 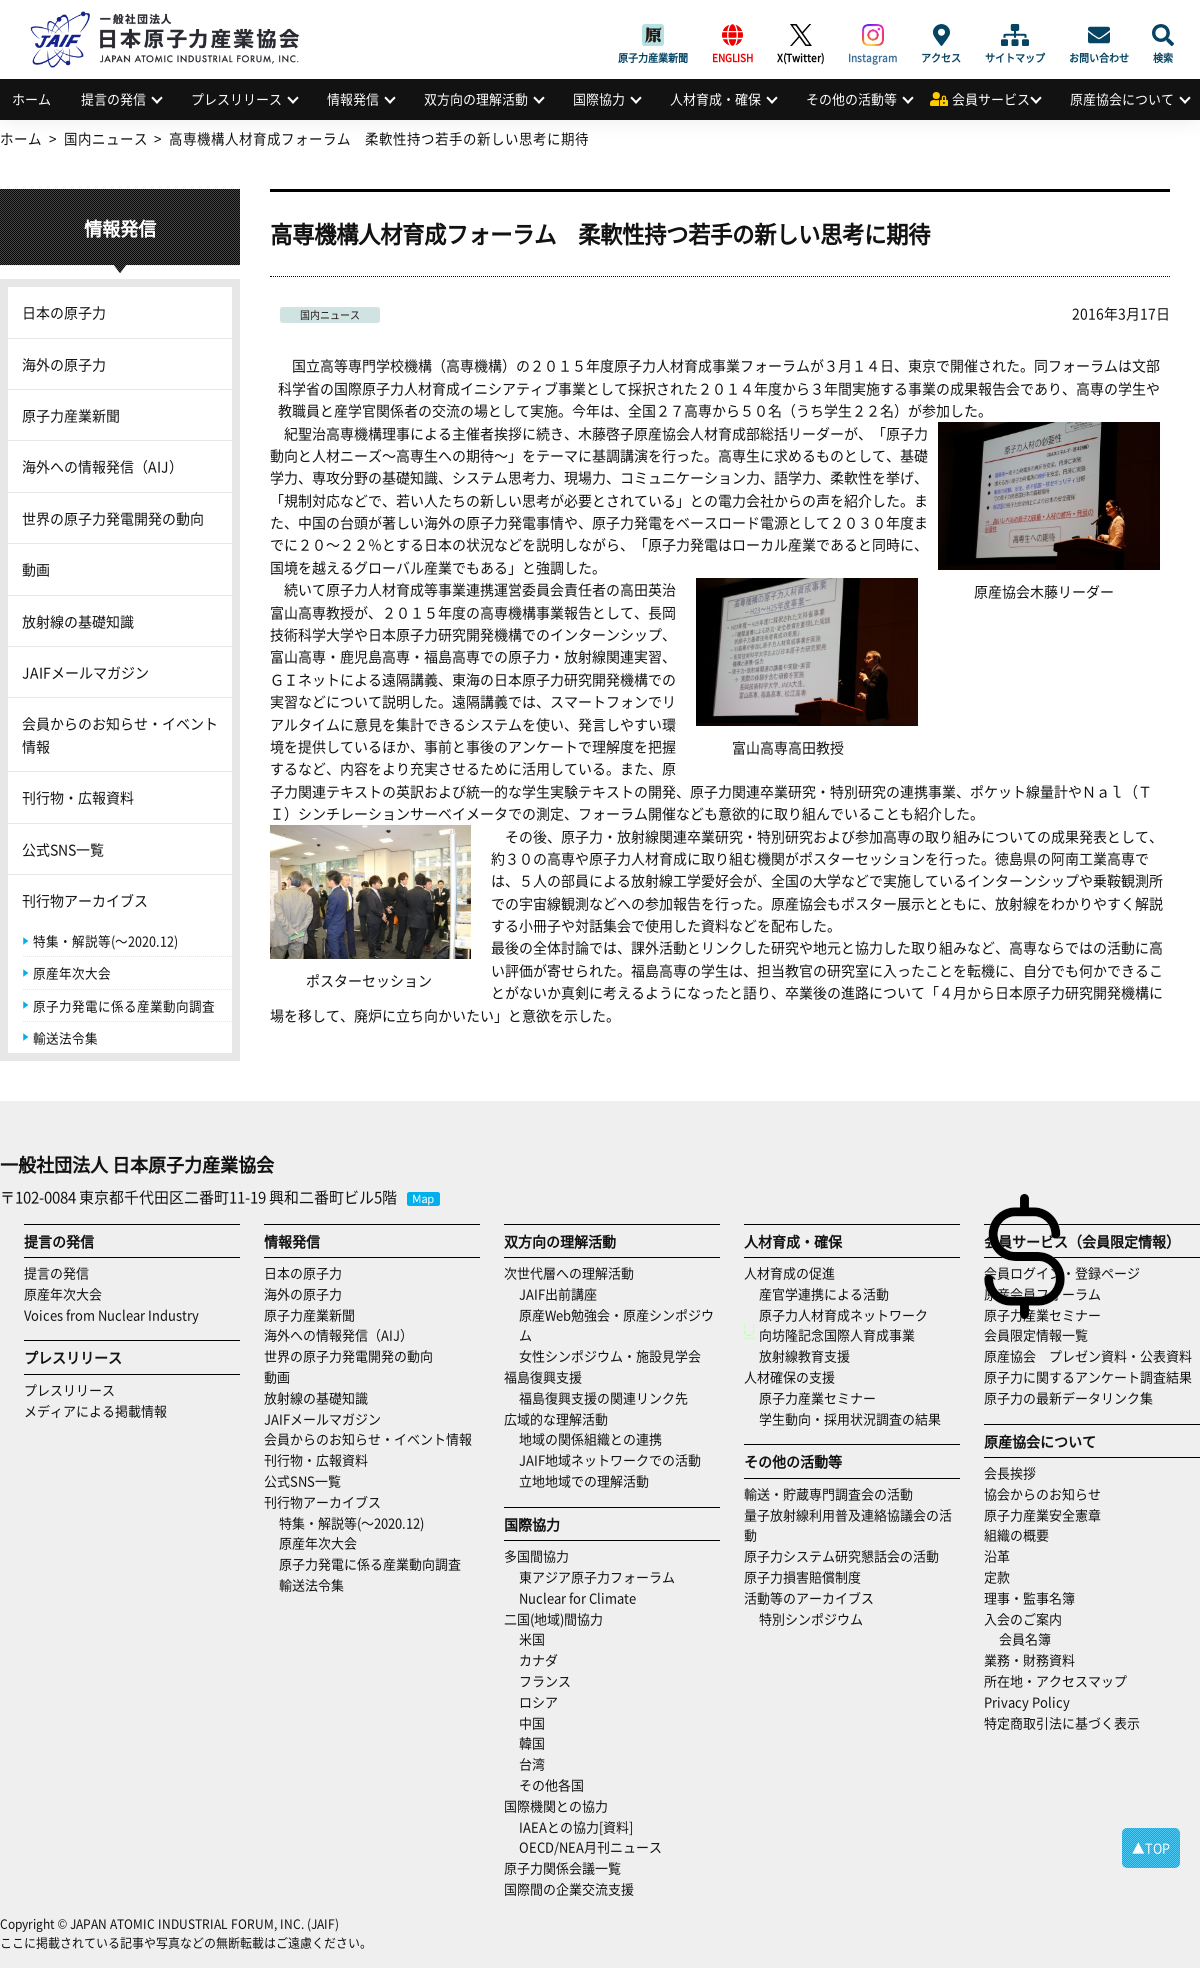 I want to click on apply underline formatting to selected text, so click(x=749, y=1330).